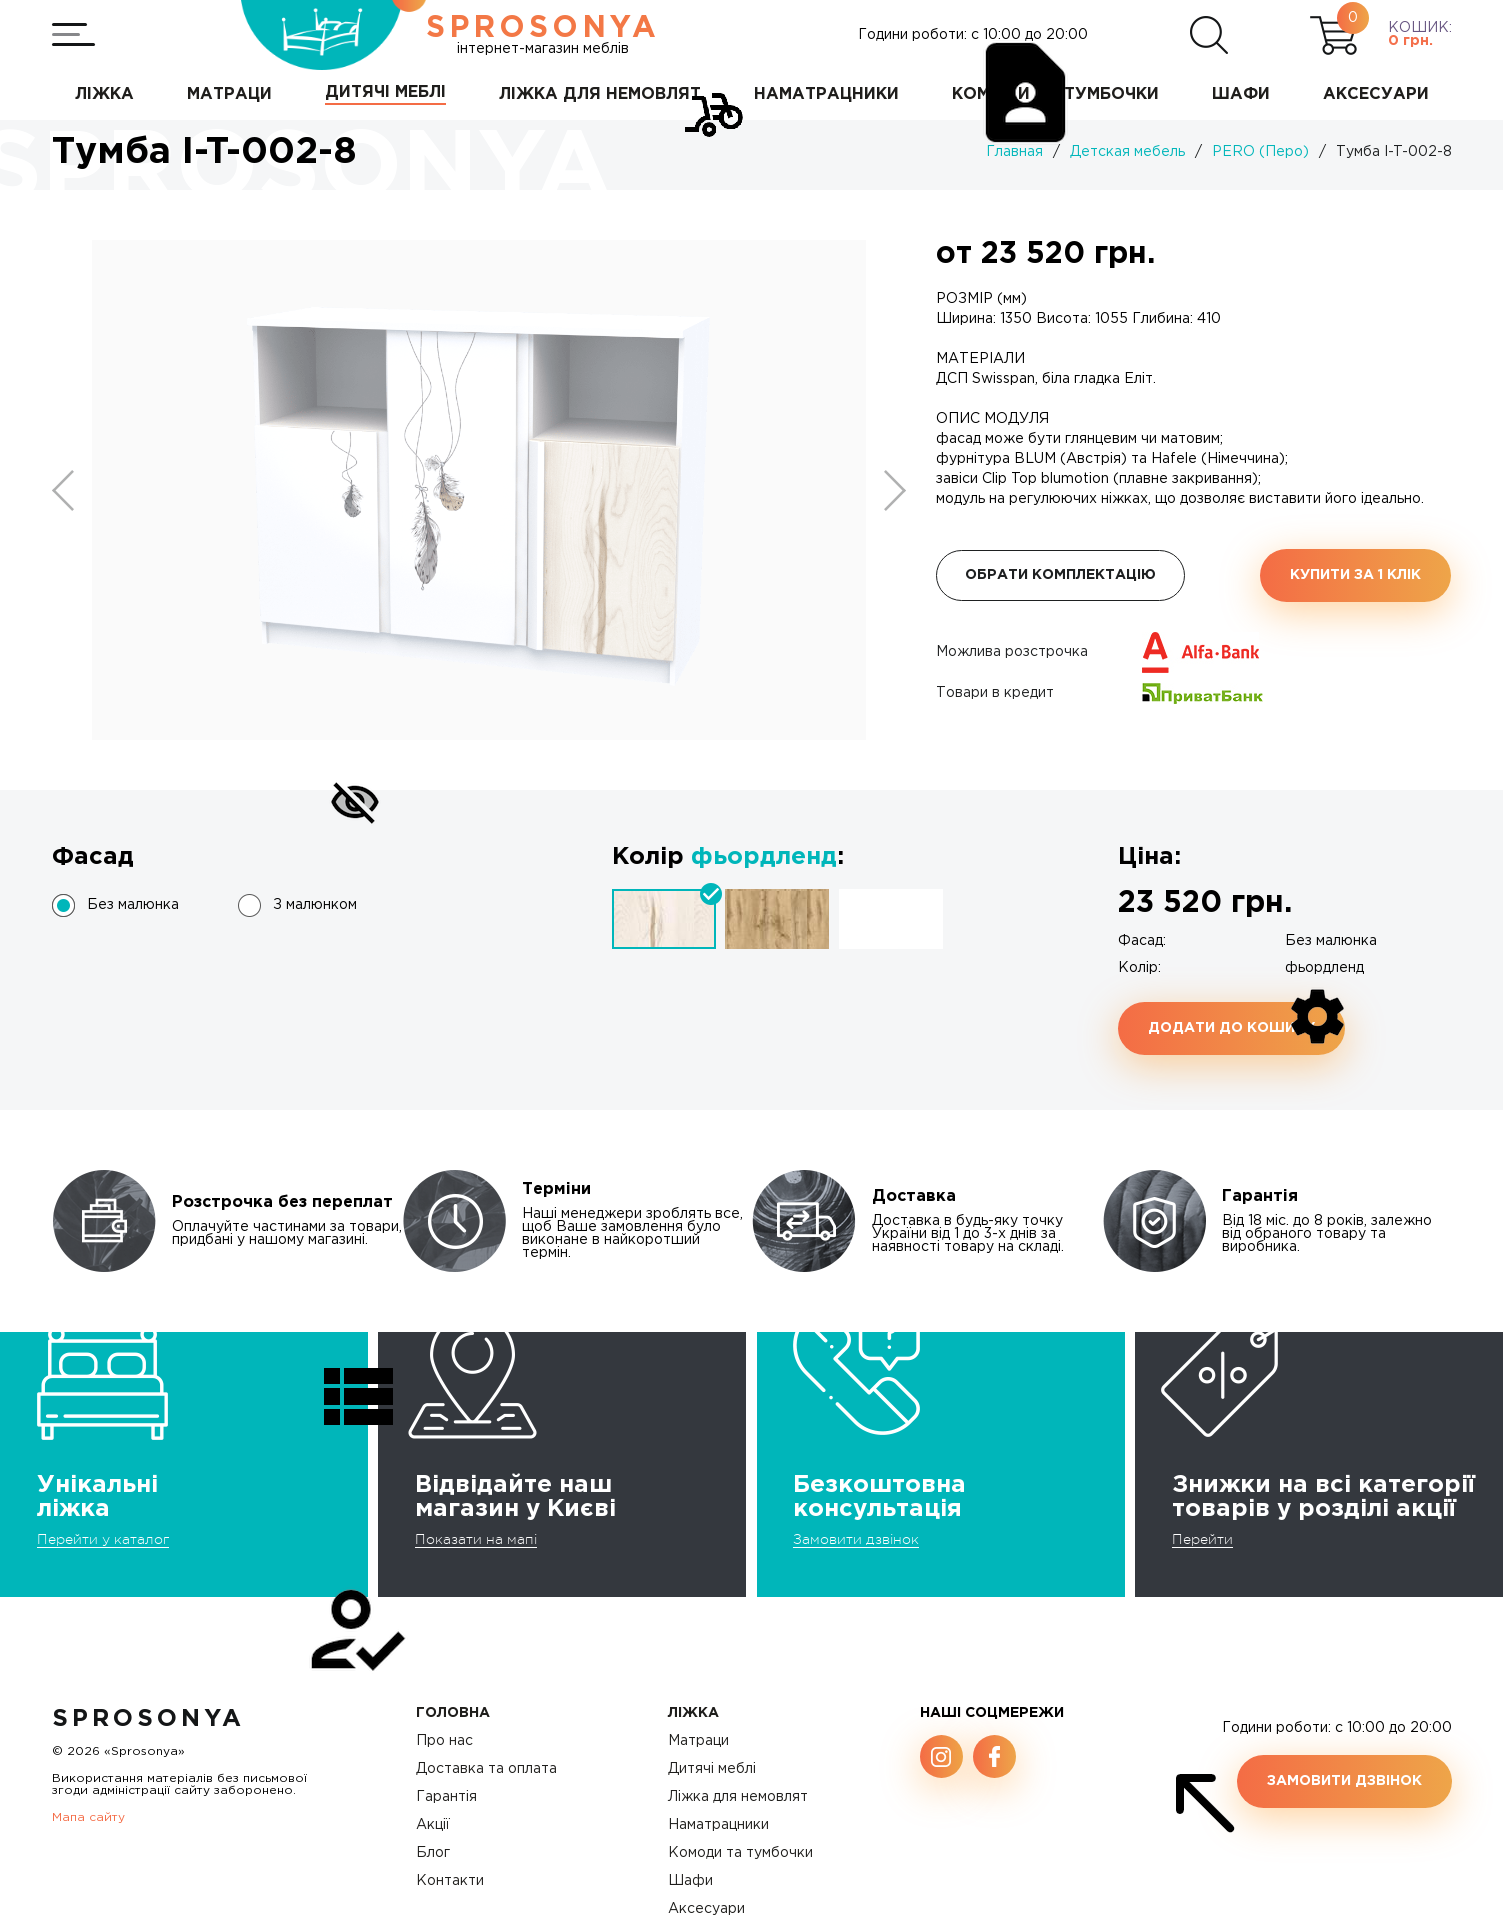 The width and height of the screenshot is (1503, 1931). Describe the element at coordinates (1025, 92) in the screenshot. I see `view contact details` at that location.